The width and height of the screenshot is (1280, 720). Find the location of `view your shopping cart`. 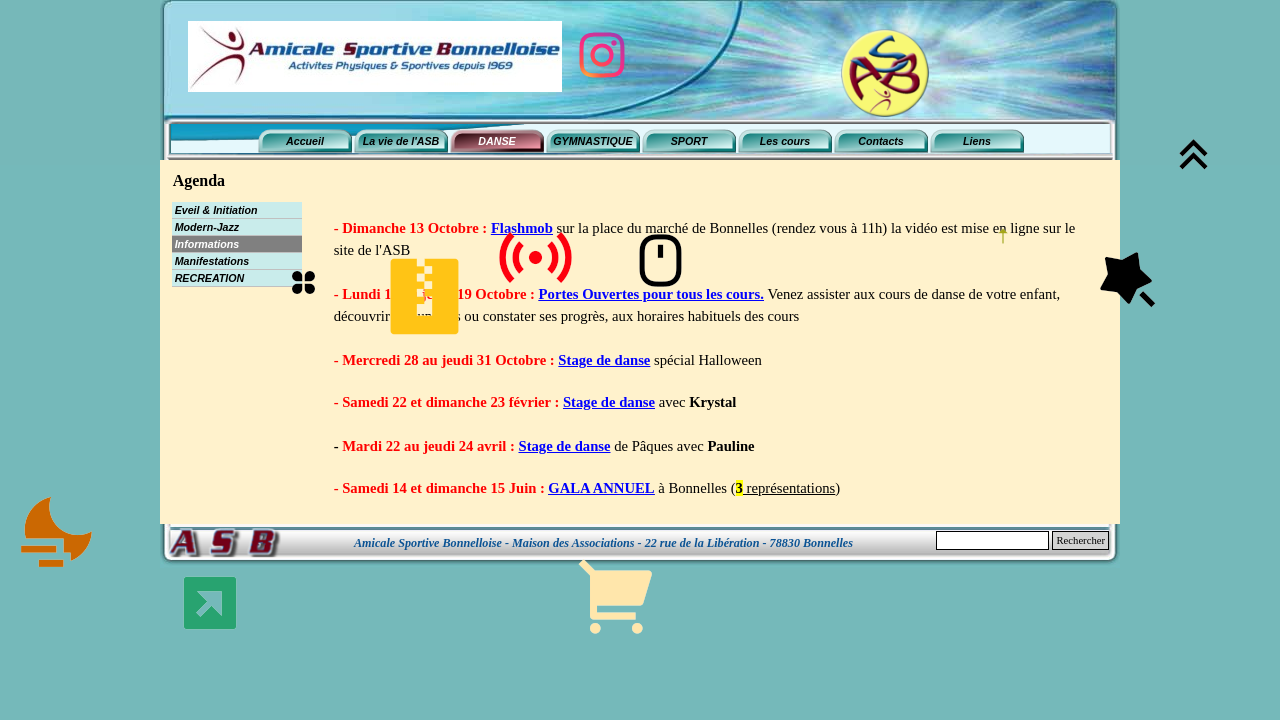

view your shopping cart is located at coordinates (618, 595).